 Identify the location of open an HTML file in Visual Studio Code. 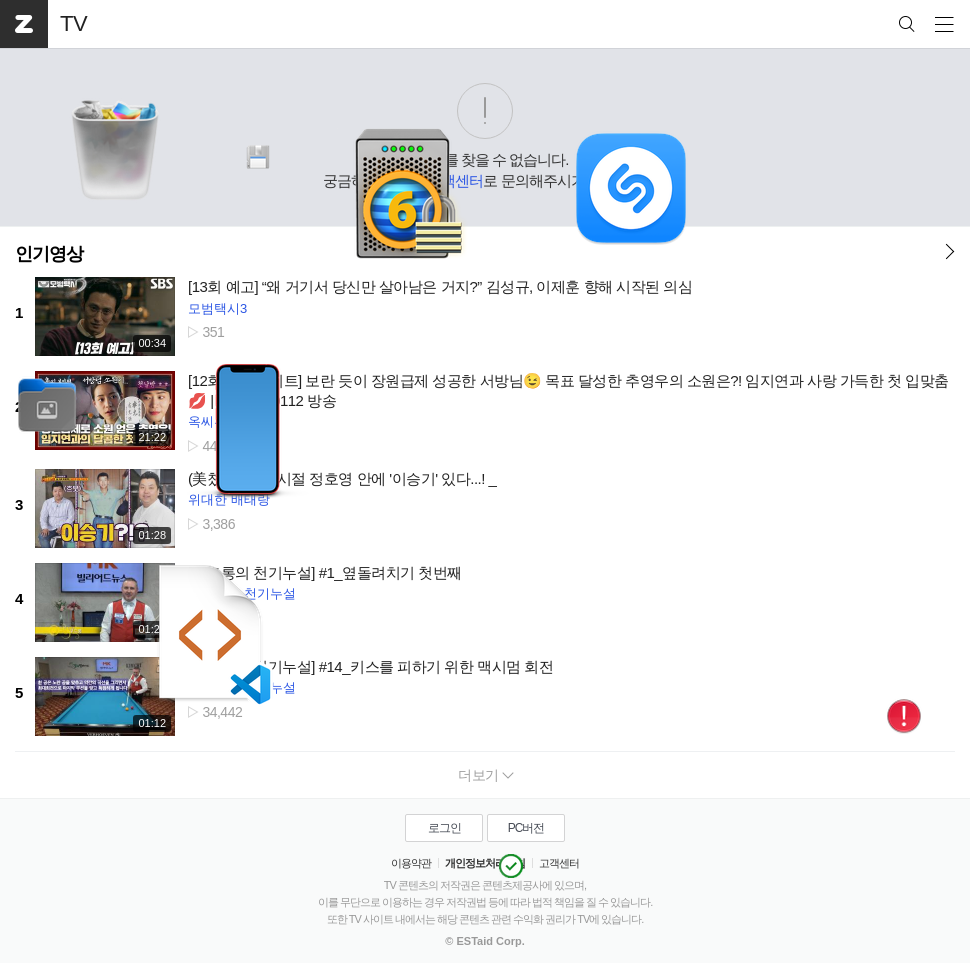
(210, 635).